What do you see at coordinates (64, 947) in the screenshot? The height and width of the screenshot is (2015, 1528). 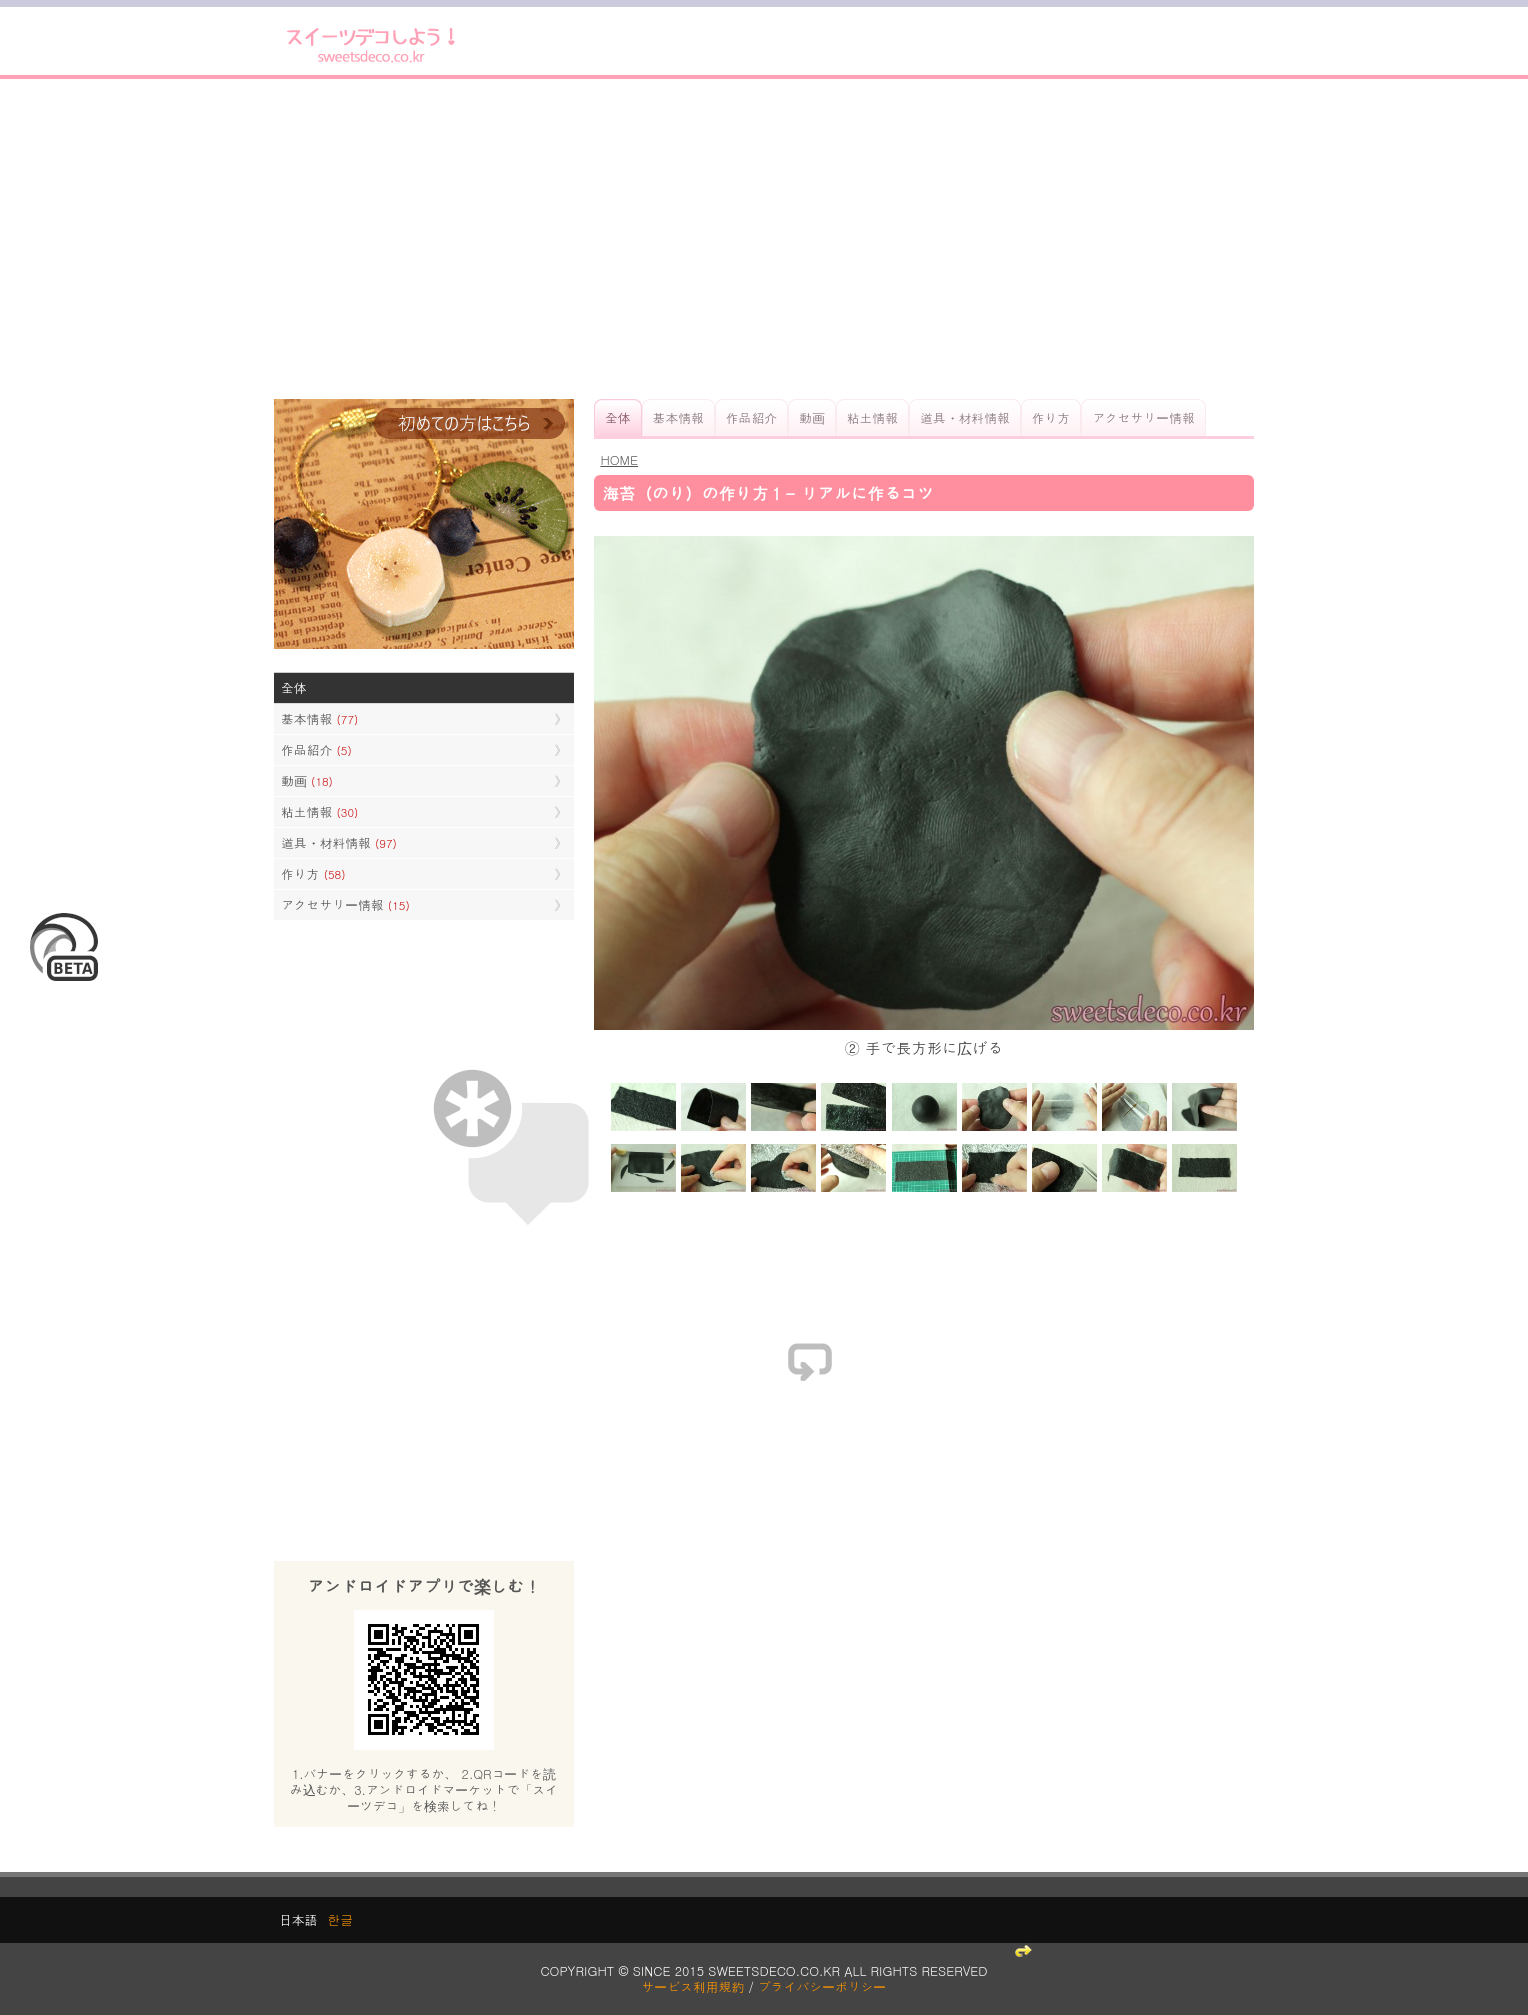 I see `open microsoft edge beta browser` at bounding box center [64, 947].